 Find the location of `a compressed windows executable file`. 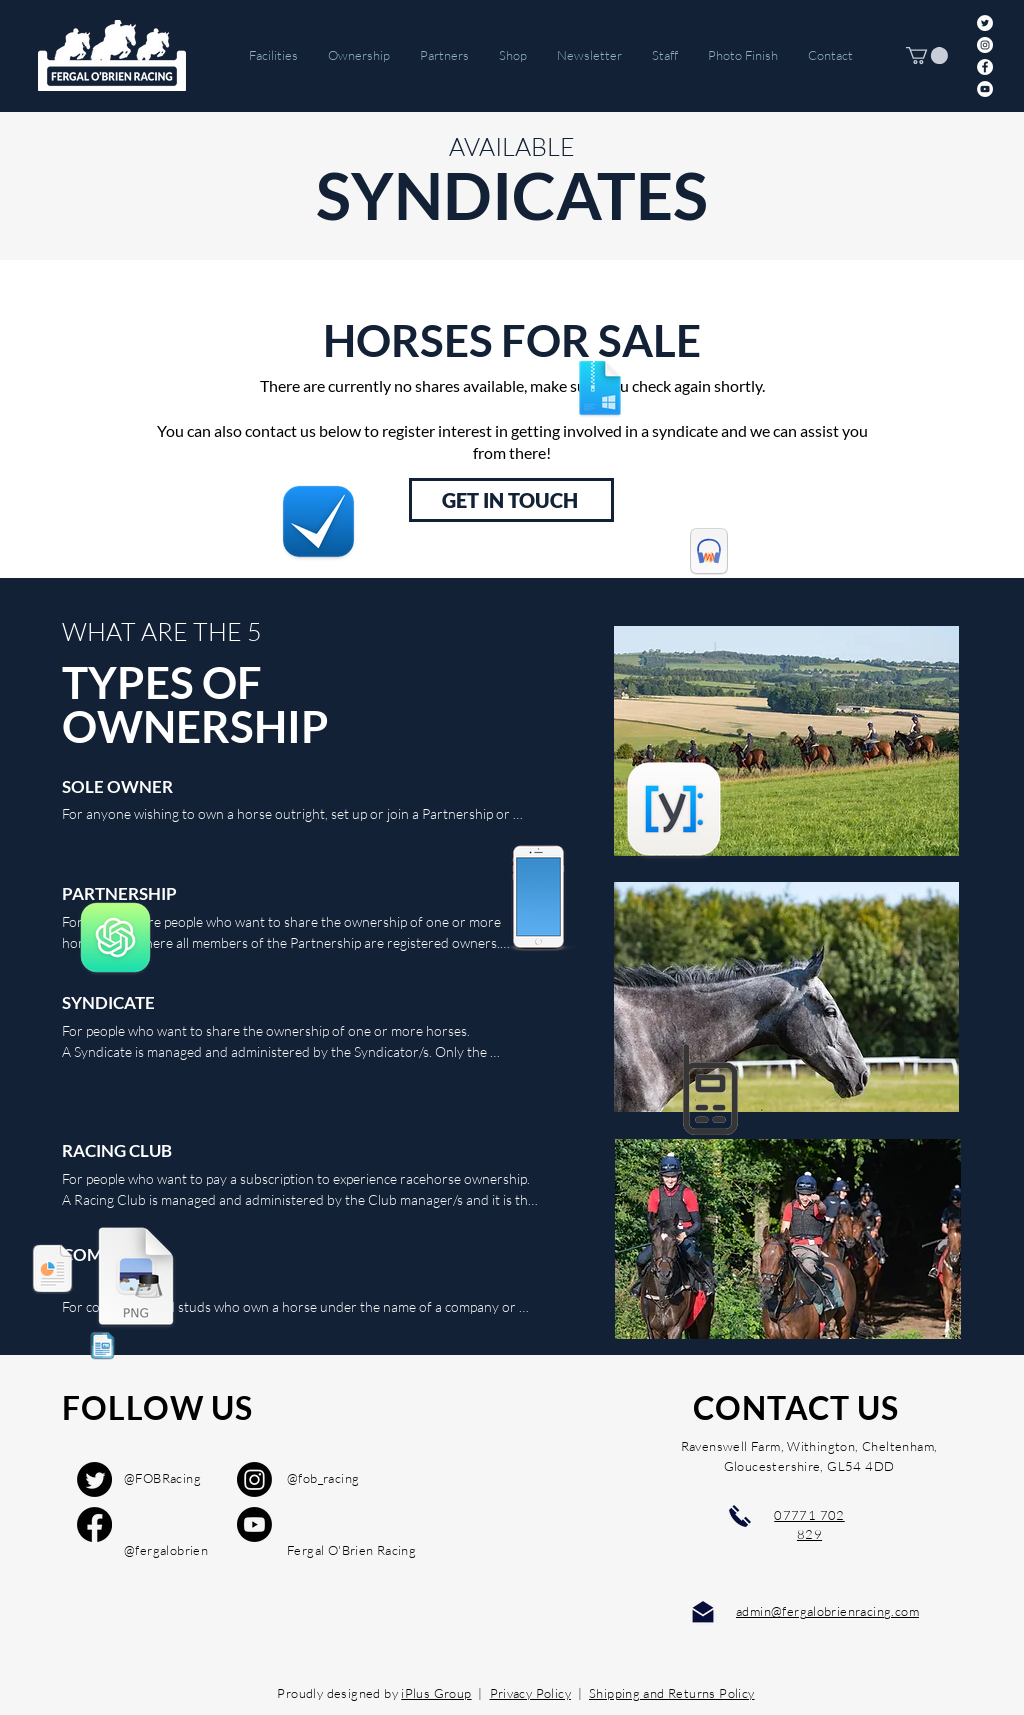

a compressed windows executable file is located at coordinates (600, 389).